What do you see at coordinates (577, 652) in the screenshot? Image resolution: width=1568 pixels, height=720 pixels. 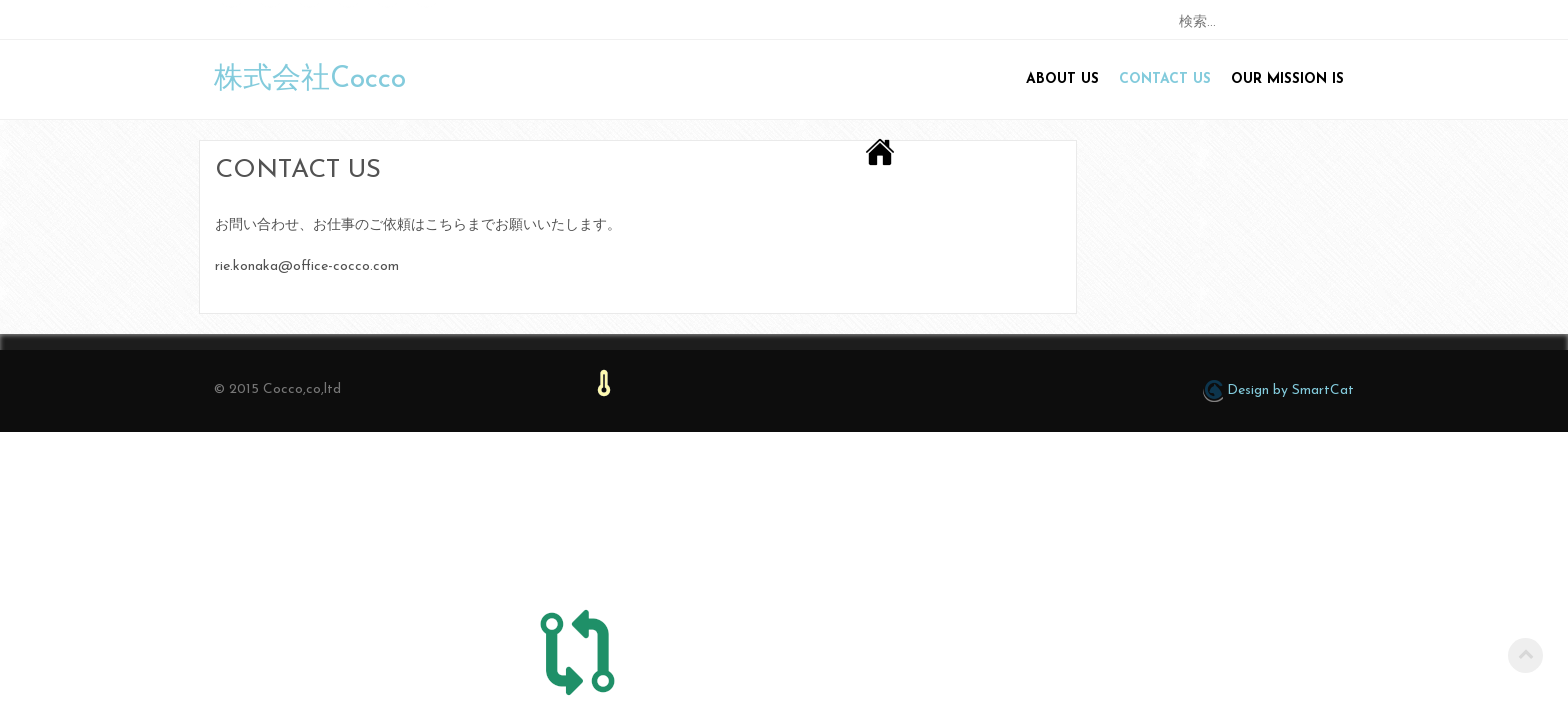 I see `compare branches or commits in version control` at bounding box center [577, 652].